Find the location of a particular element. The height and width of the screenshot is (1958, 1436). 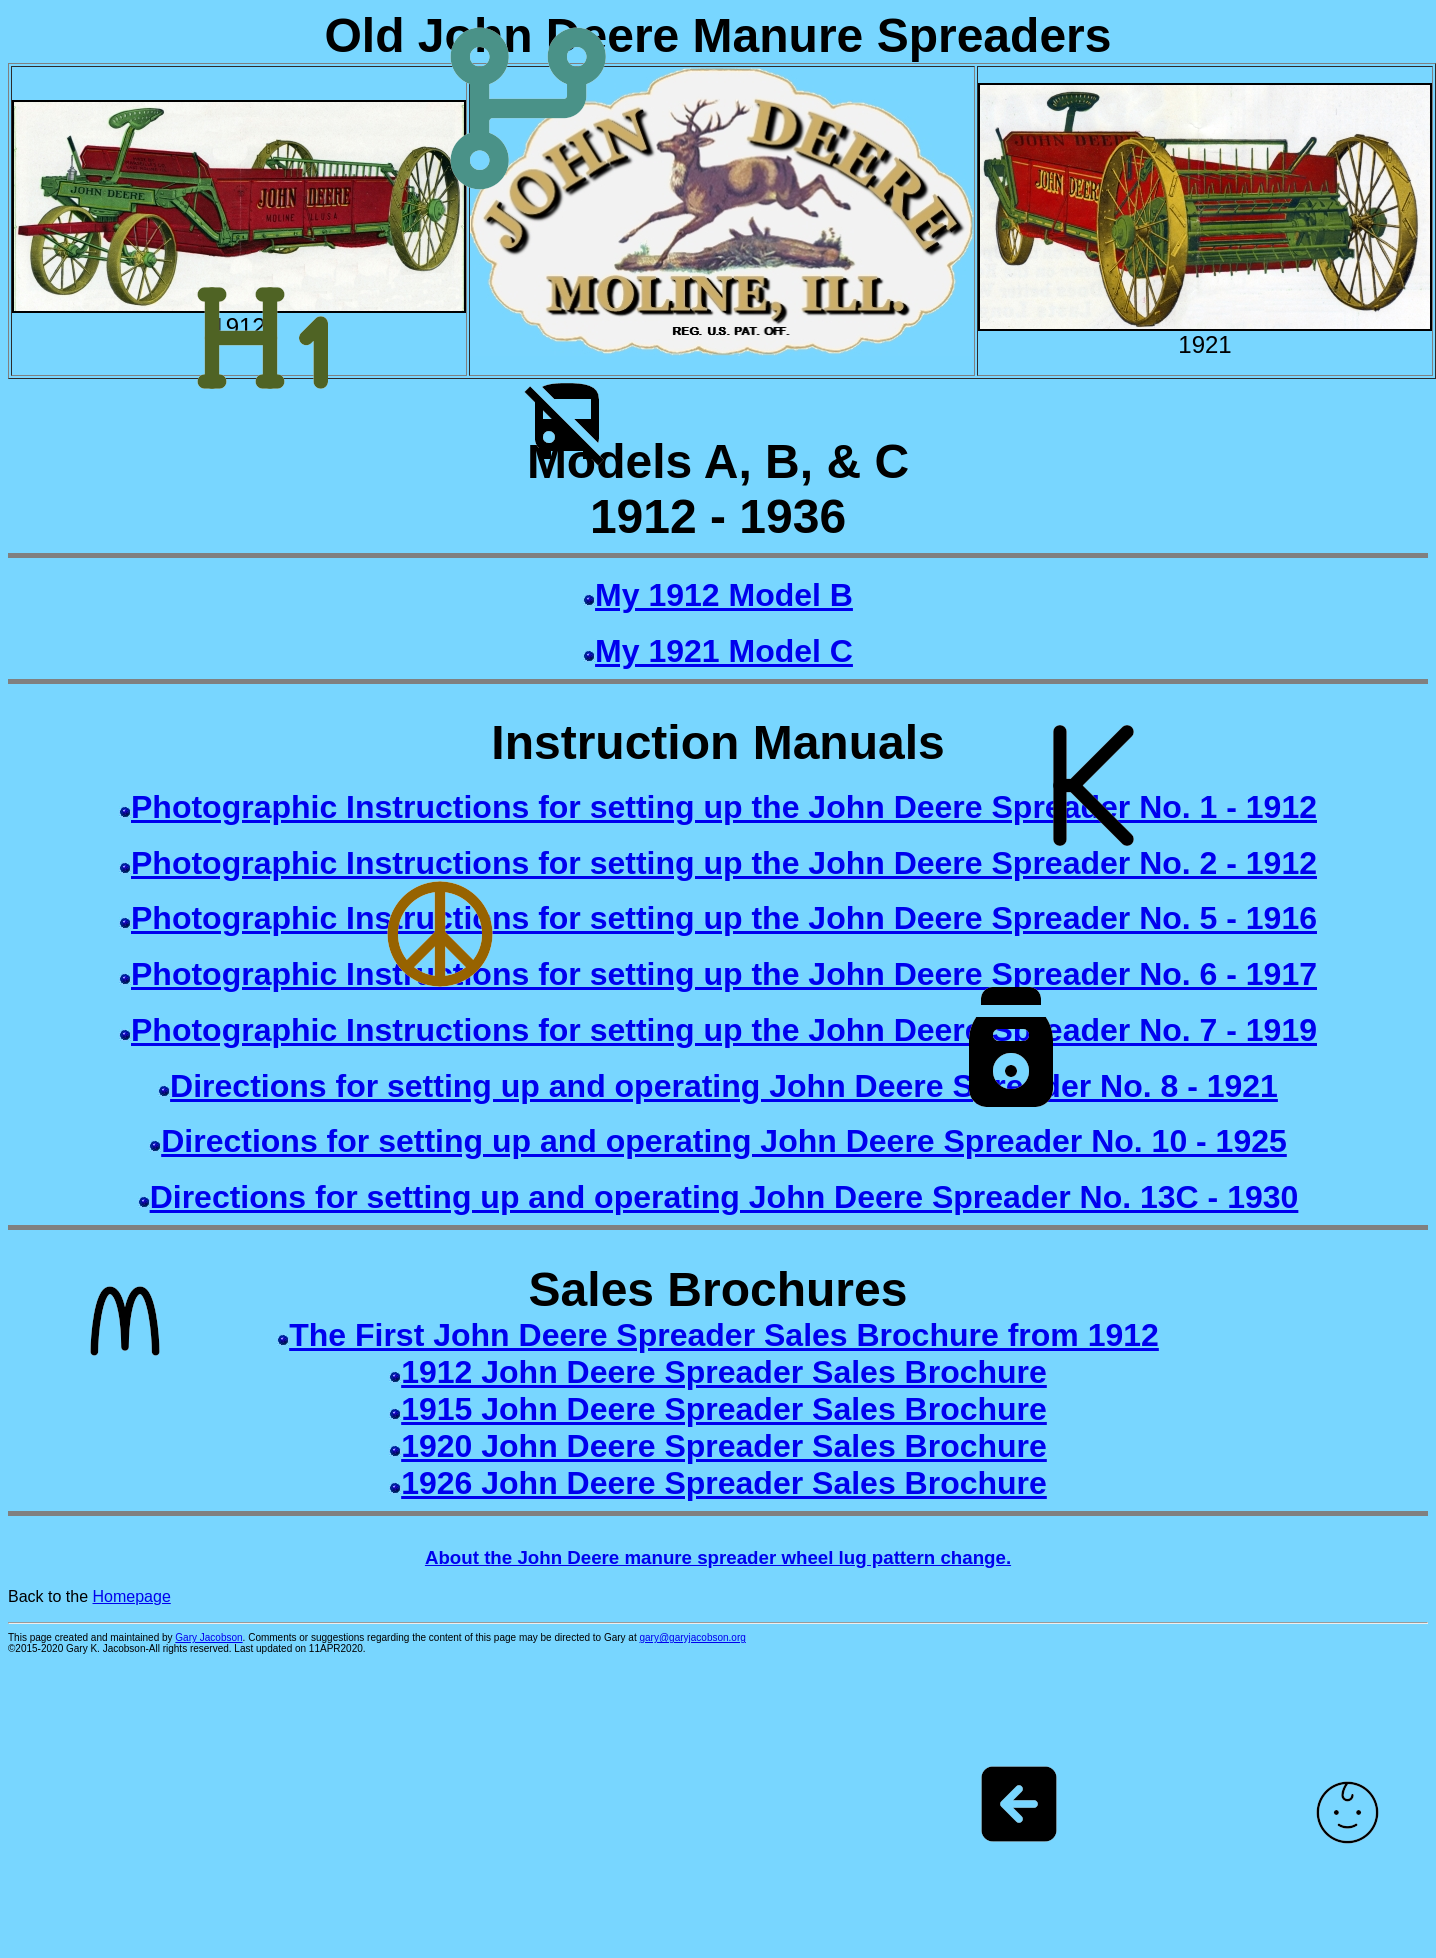

format text as heading level 1 is located at coordinates (270, 338).